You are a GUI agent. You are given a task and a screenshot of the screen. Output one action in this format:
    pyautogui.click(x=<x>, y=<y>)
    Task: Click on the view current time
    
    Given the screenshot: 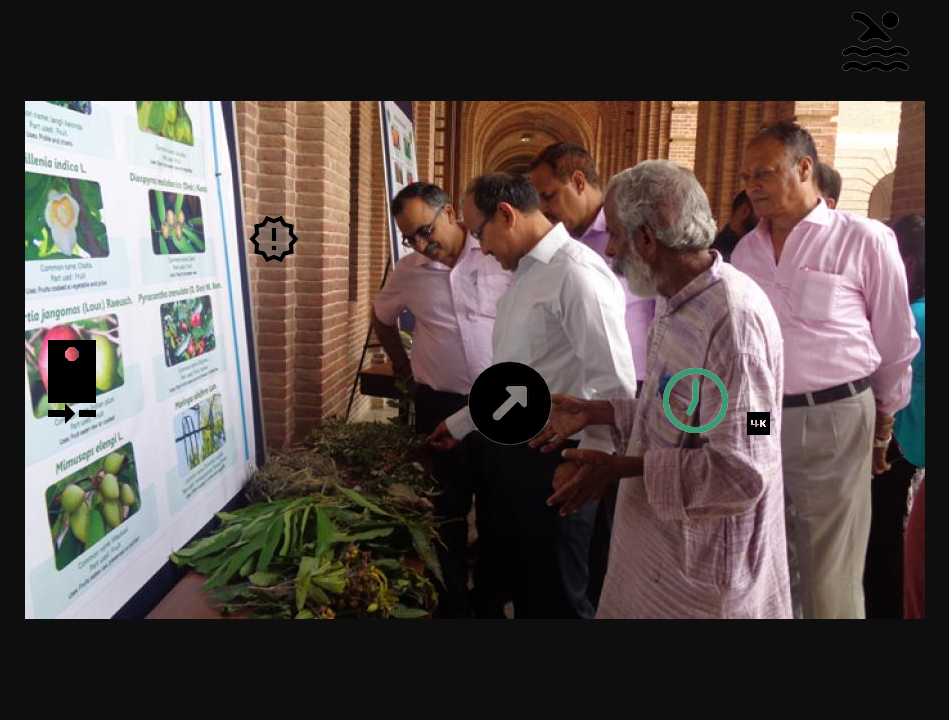 What is the action you would take?
    pyautogui.click(x=695, y=400)
    